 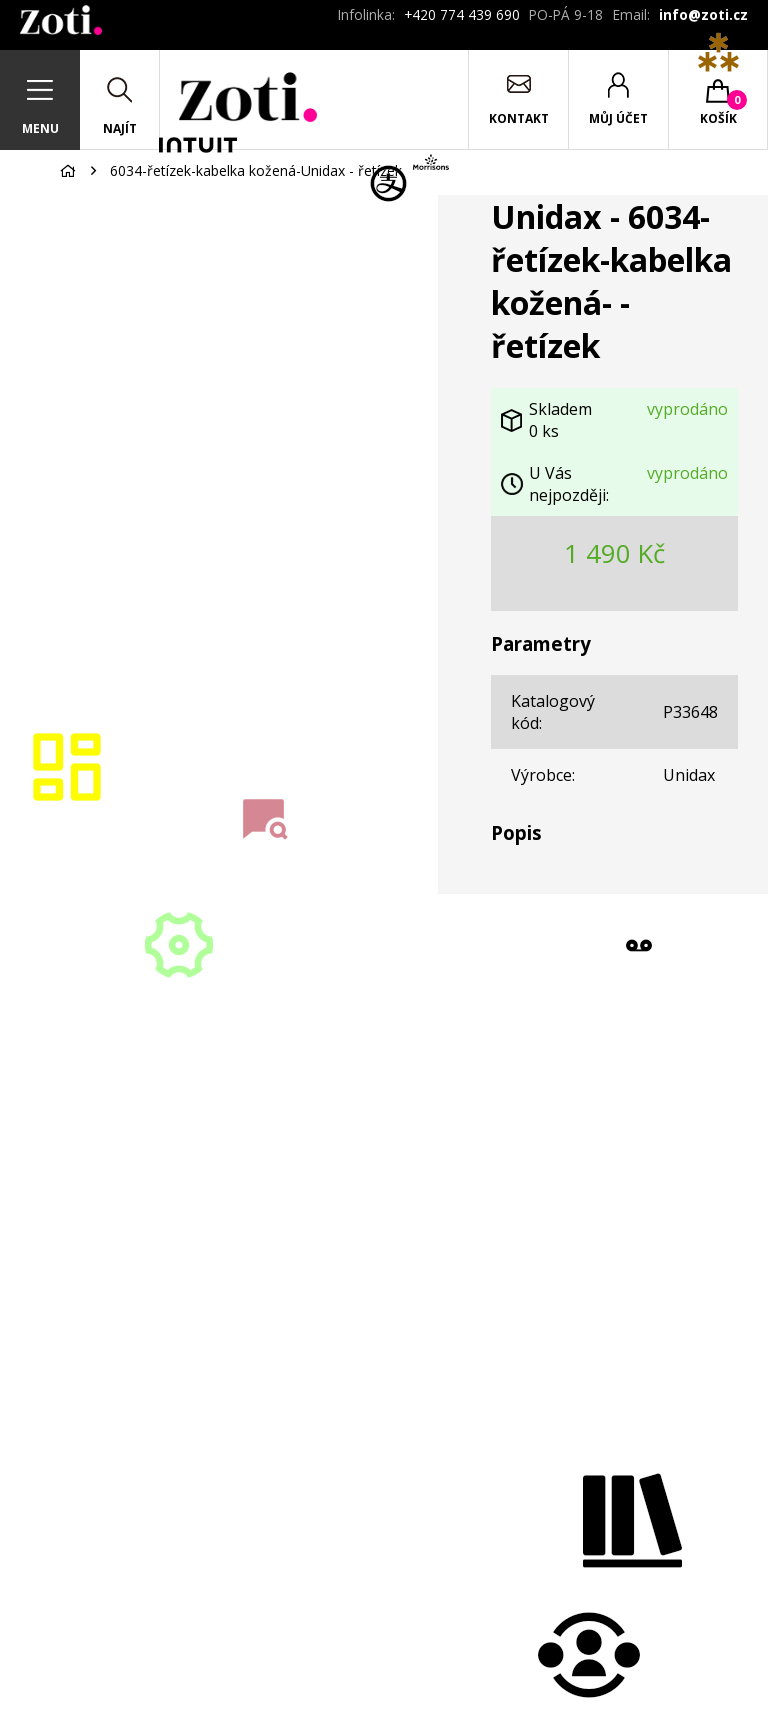 I want to click on access voicemail messages, so click(x=639, y=946).